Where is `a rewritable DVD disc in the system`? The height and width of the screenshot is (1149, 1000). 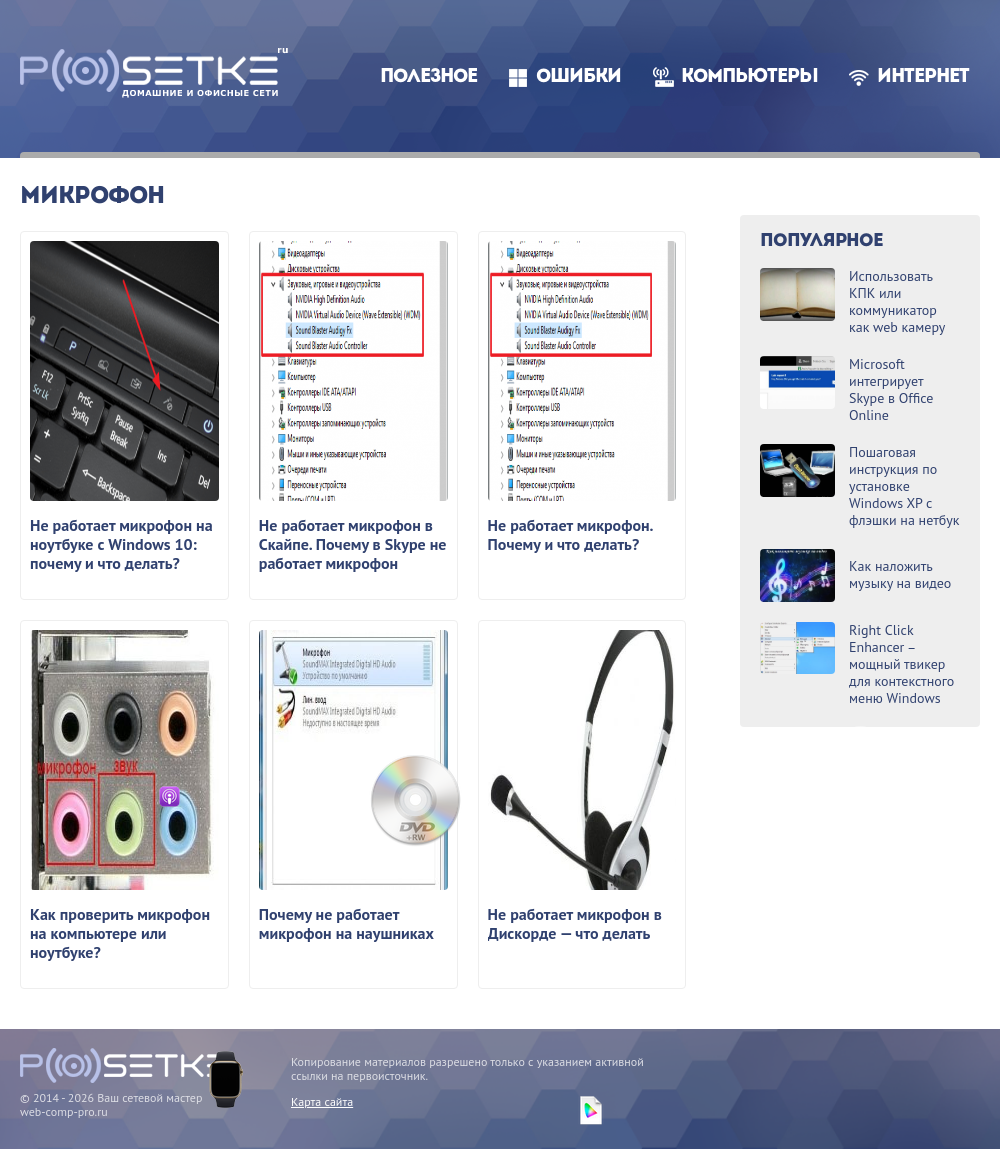
a rewritable DVD disc in the system is located at coordinates (415, 801).